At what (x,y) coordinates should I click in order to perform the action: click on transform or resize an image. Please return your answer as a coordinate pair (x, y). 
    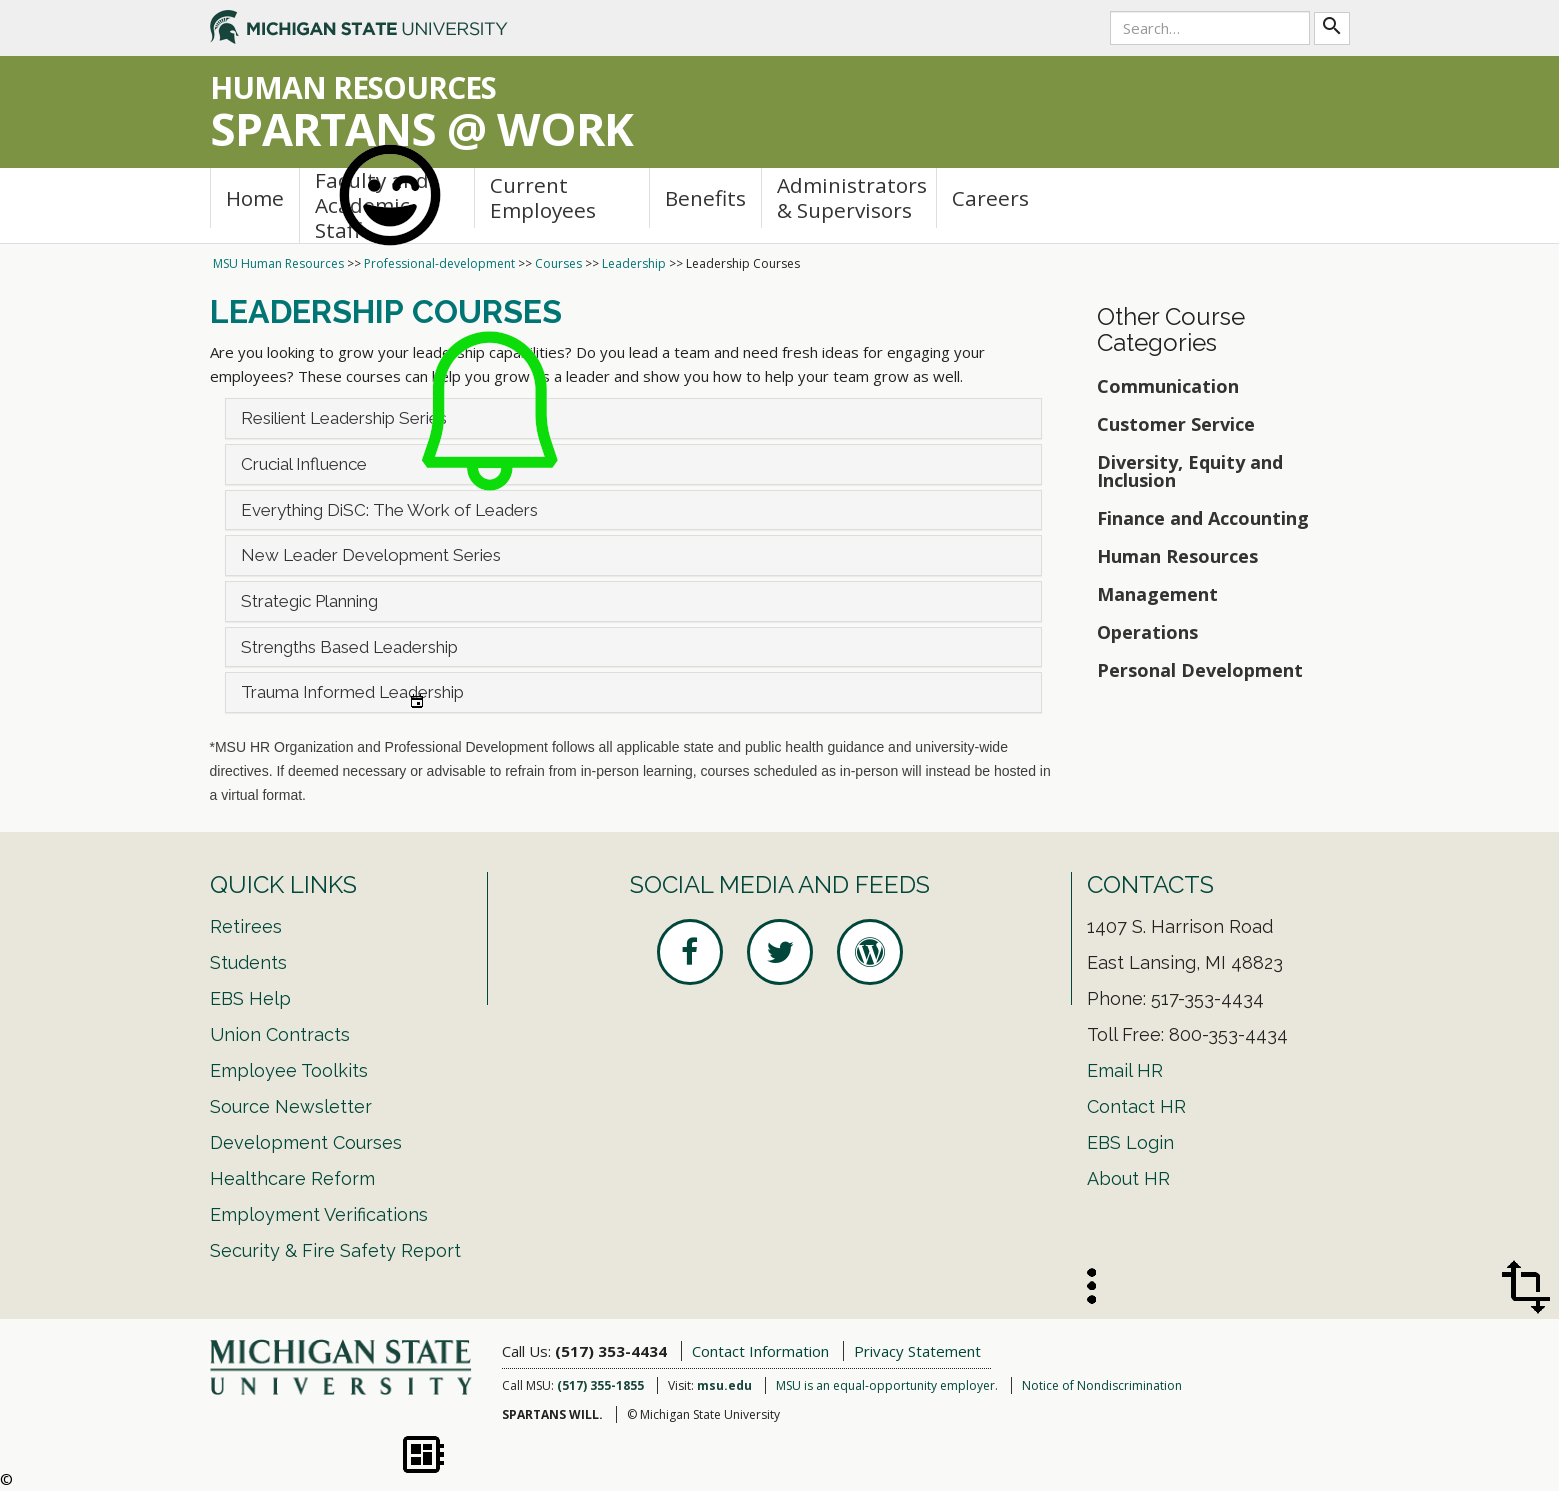
    Looking at the image, I should click on (1526, 1287).